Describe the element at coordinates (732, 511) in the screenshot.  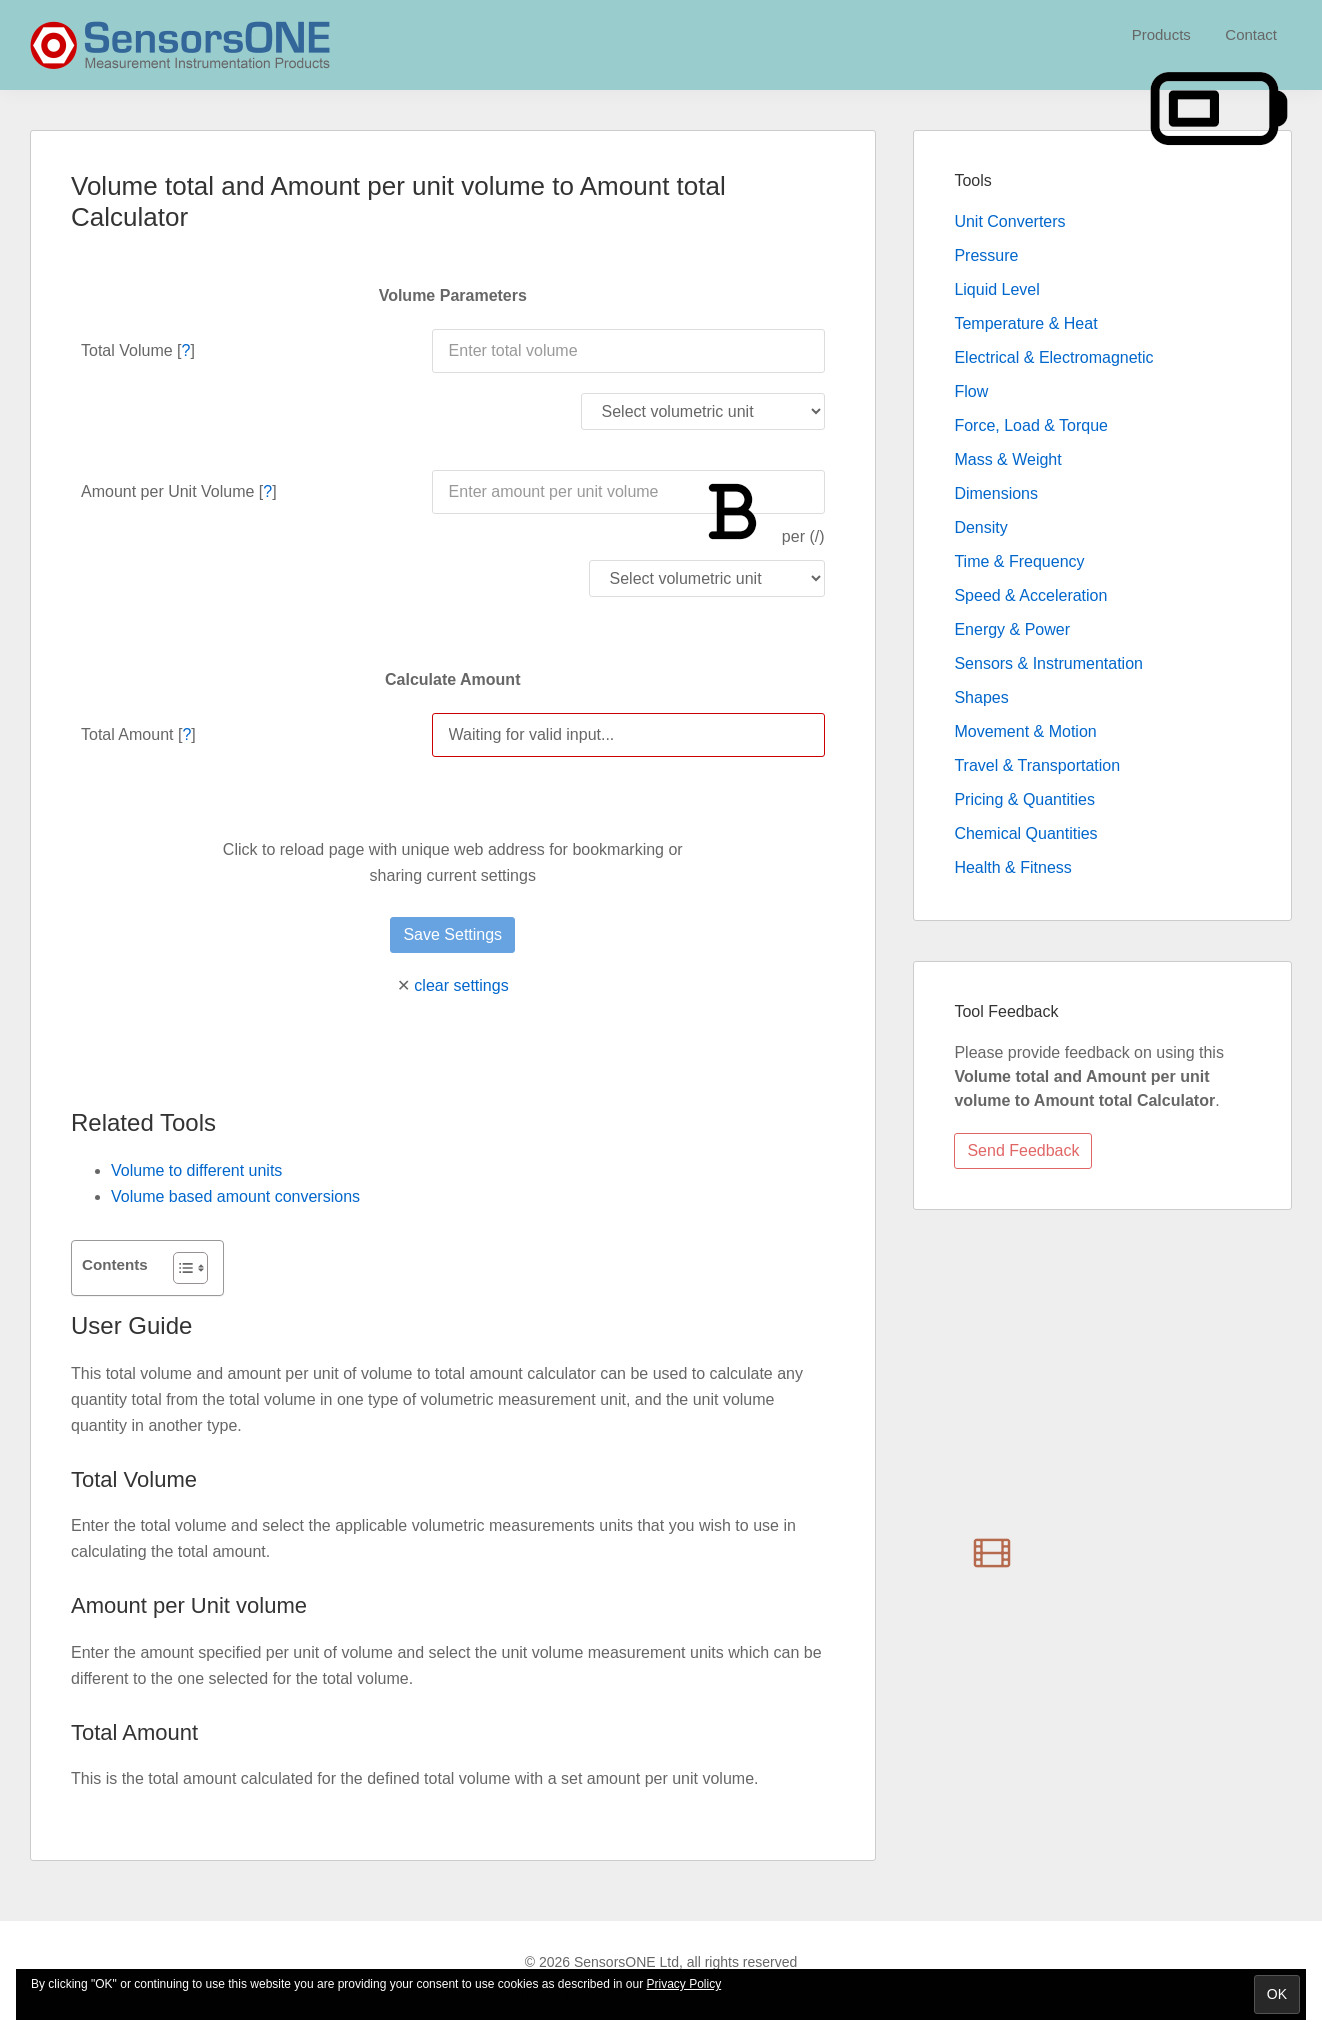
I see `apply bold formatting to selected text` at that location.